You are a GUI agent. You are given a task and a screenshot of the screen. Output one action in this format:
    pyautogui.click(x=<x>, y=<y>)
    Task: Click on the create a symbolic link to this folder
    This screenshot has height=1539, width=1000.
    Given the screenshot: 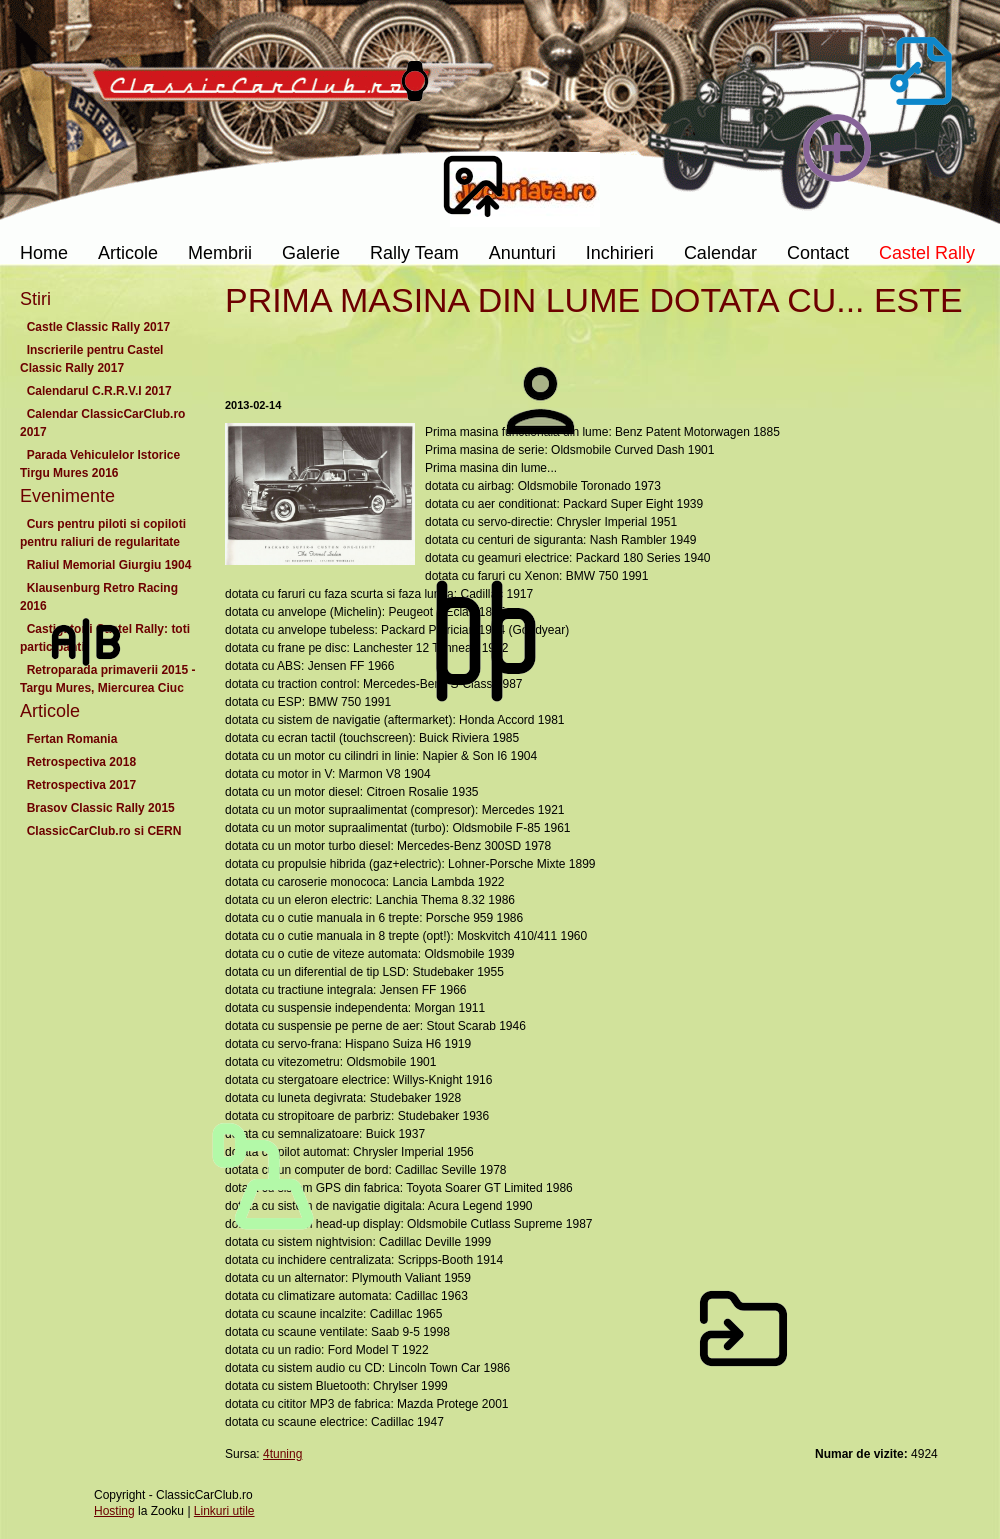 What is the action you would take?
    pyautogui.click(x=743, y=1330)
    